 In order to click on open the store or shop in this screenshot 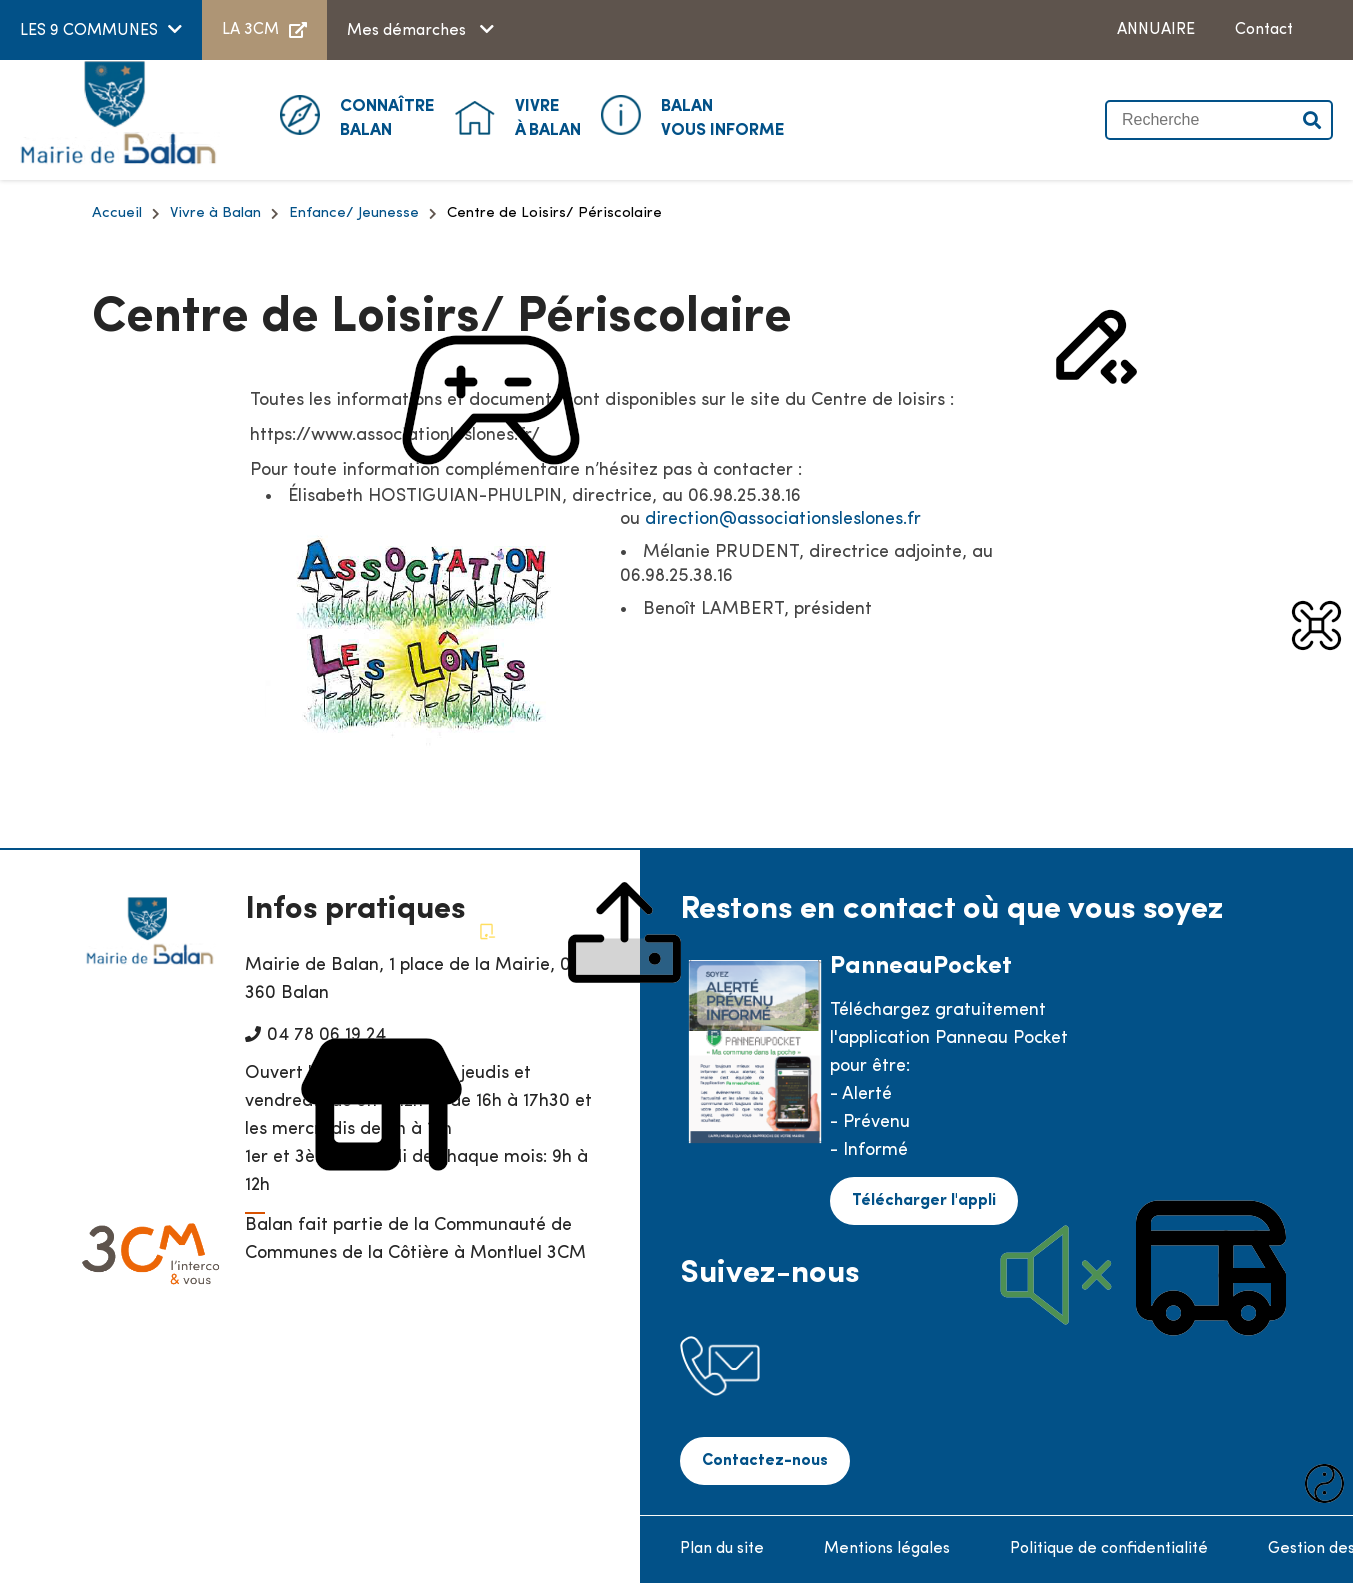, I will do `click(381, 1104)`.